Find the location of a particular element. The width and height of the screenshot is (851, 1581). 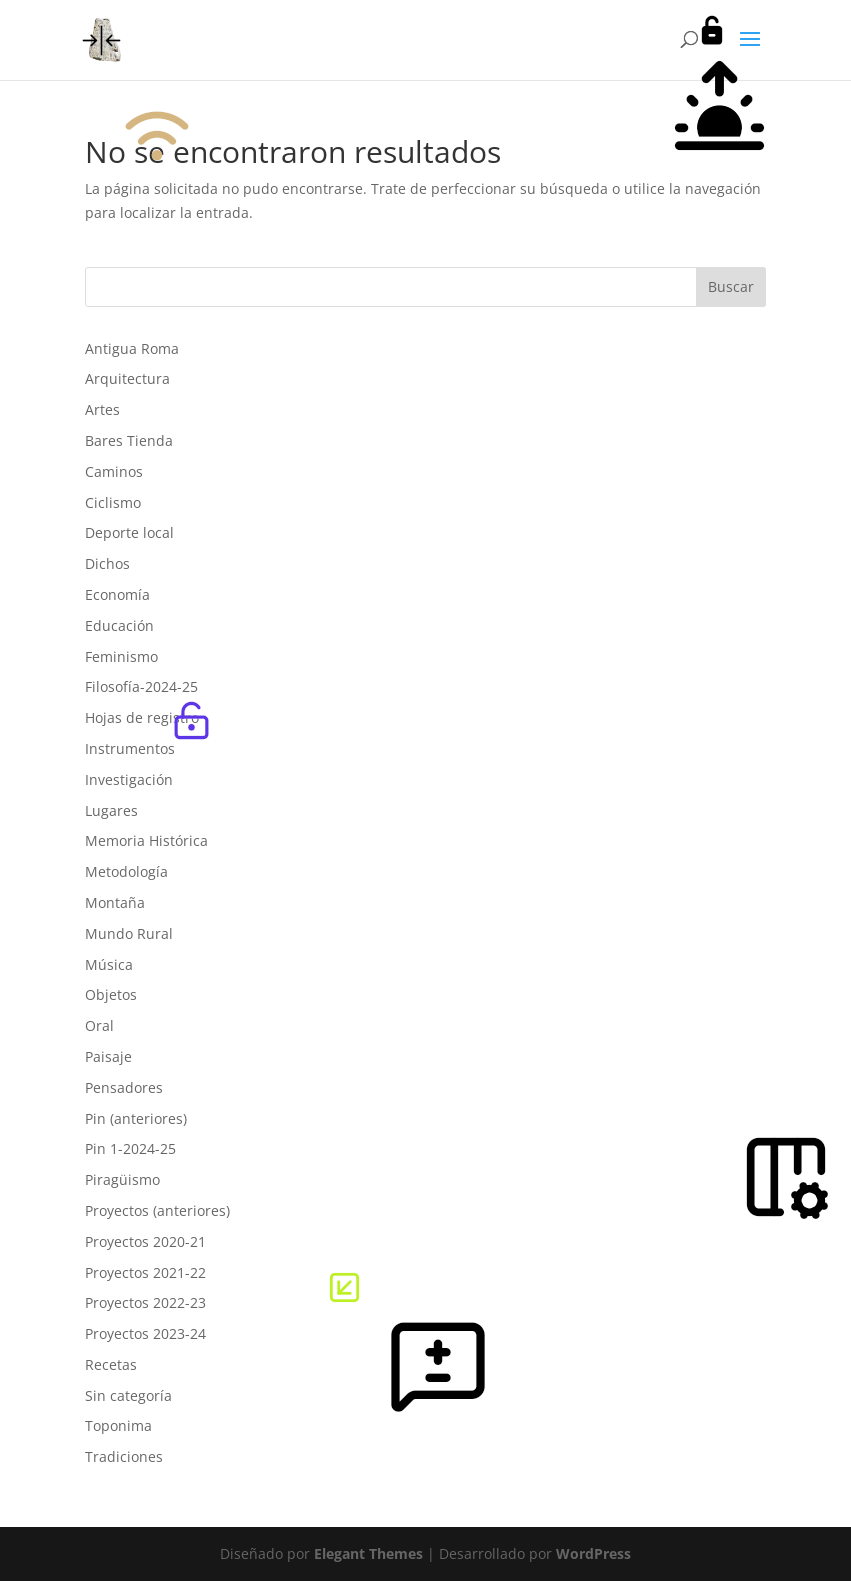

collapse content horizontally is located at coordinates (101, 40).